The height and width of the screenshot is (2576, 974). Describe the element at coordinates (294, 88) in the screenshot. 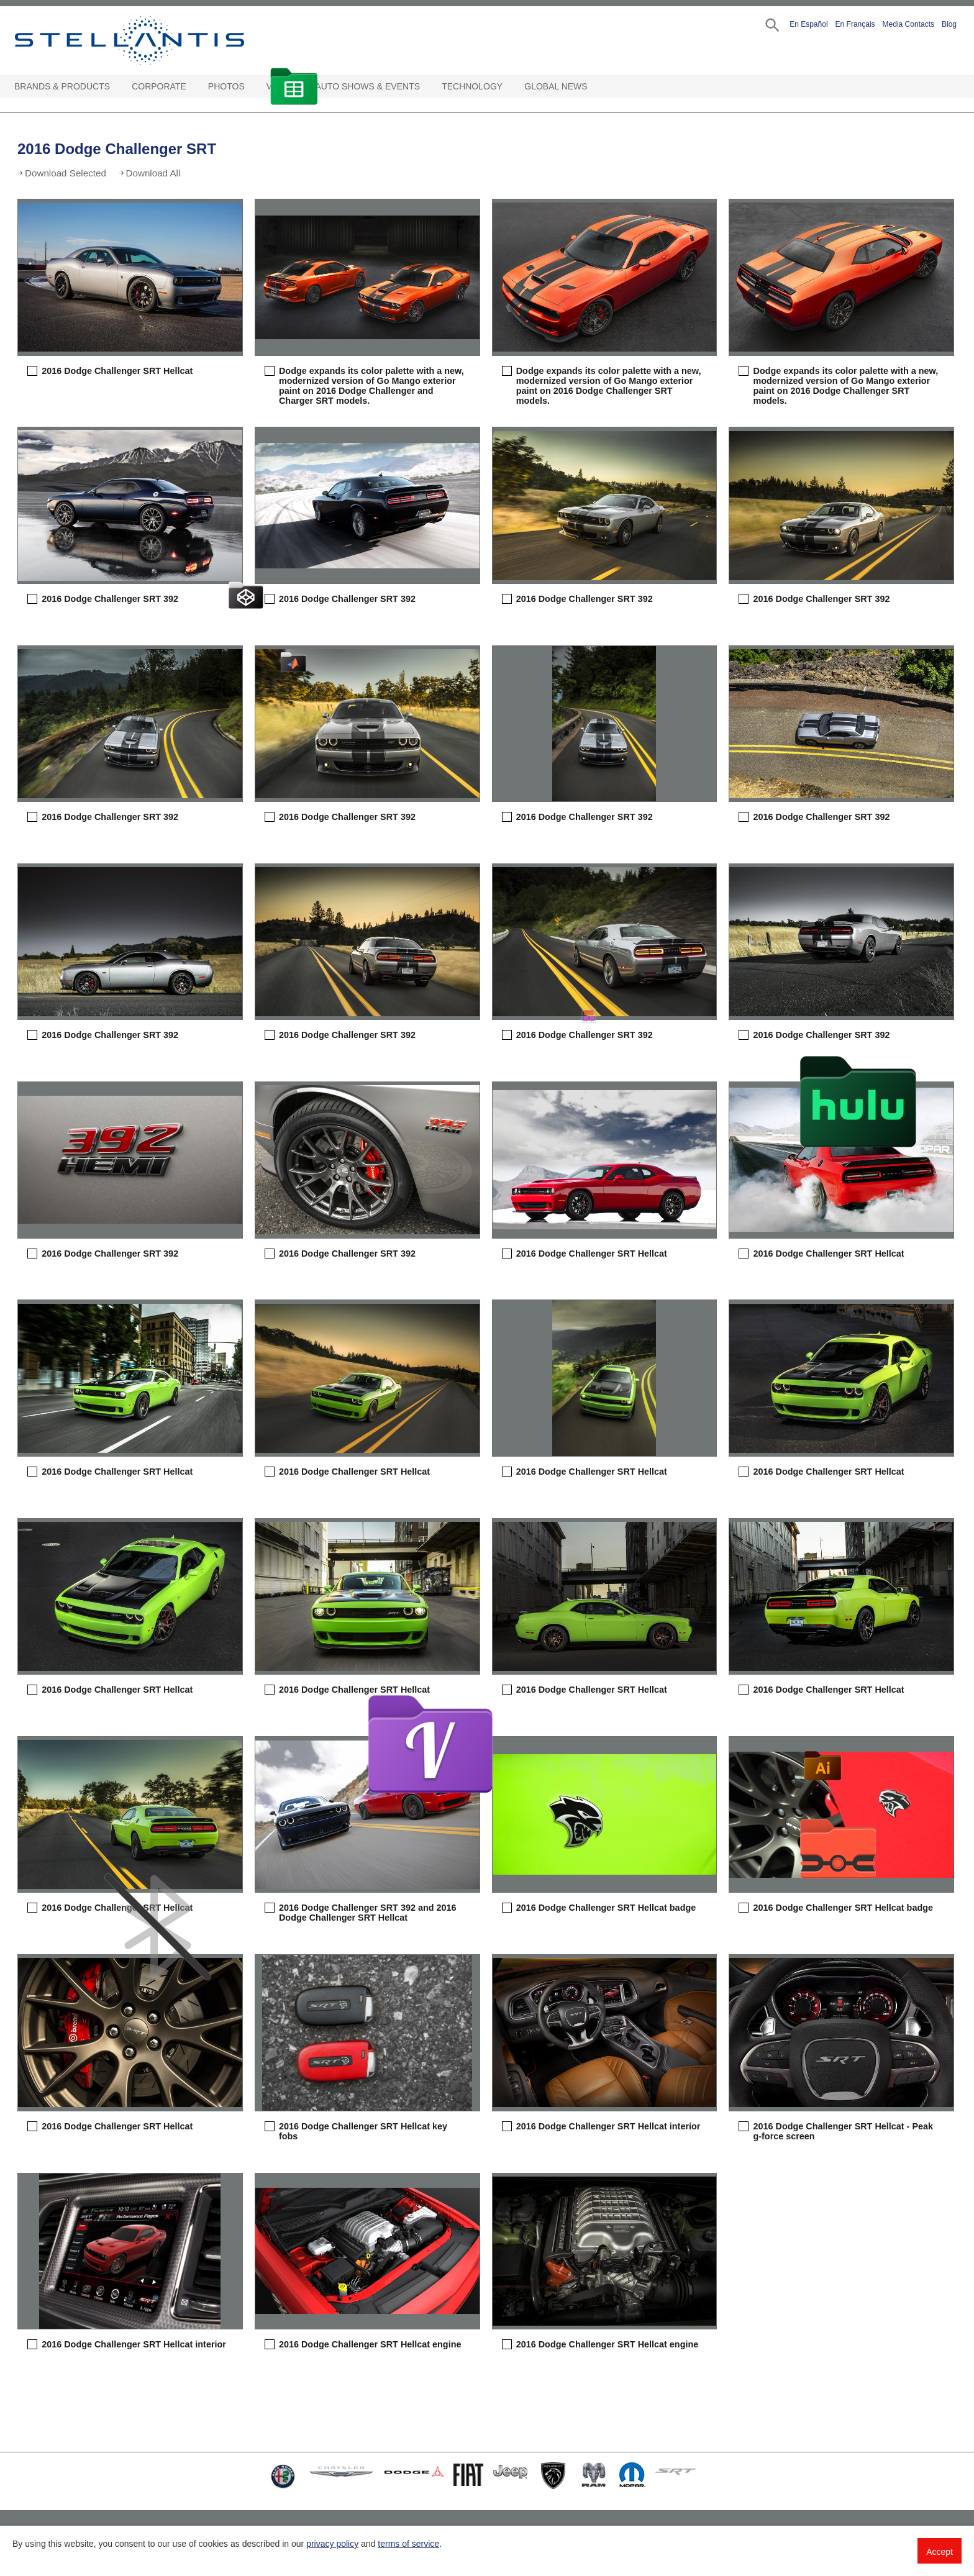

I see `open folder containing Google Sheets files` at that location.